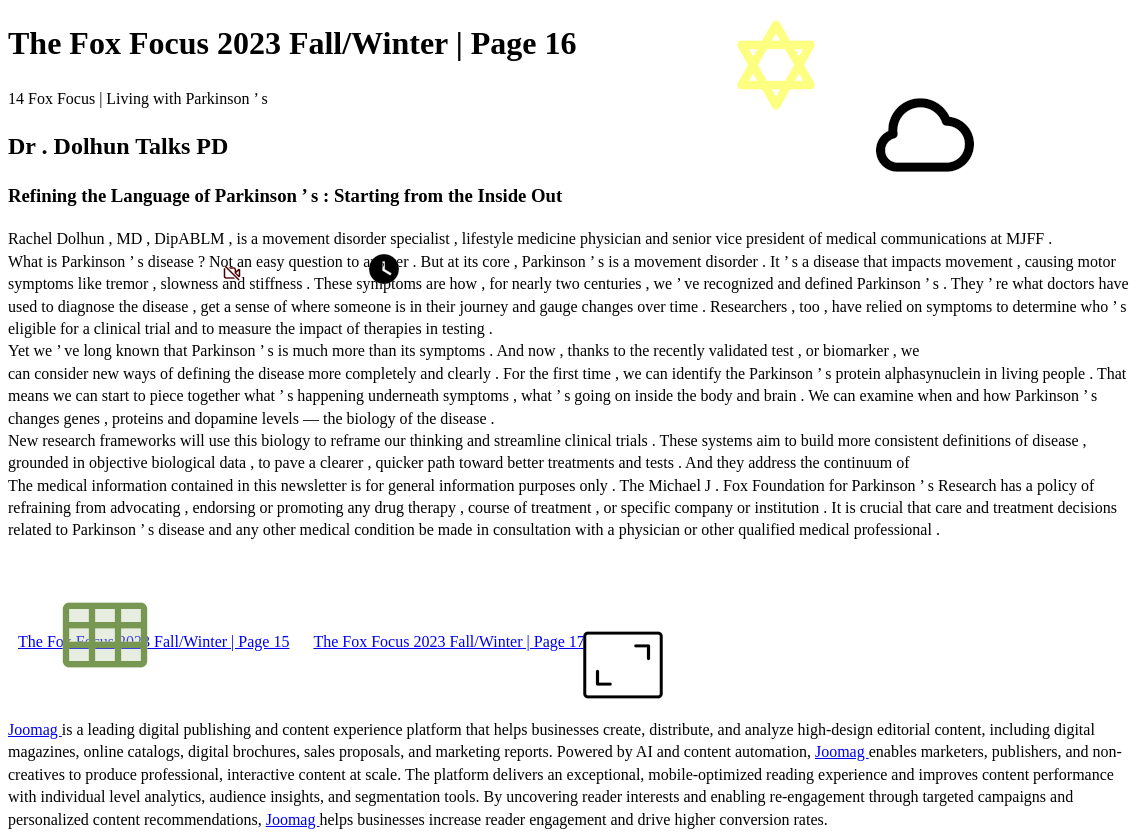  What do you see at coordinates (105, 635) in the screenshot?
I see `switch to grid view layout` at bounding box center [105, 635].